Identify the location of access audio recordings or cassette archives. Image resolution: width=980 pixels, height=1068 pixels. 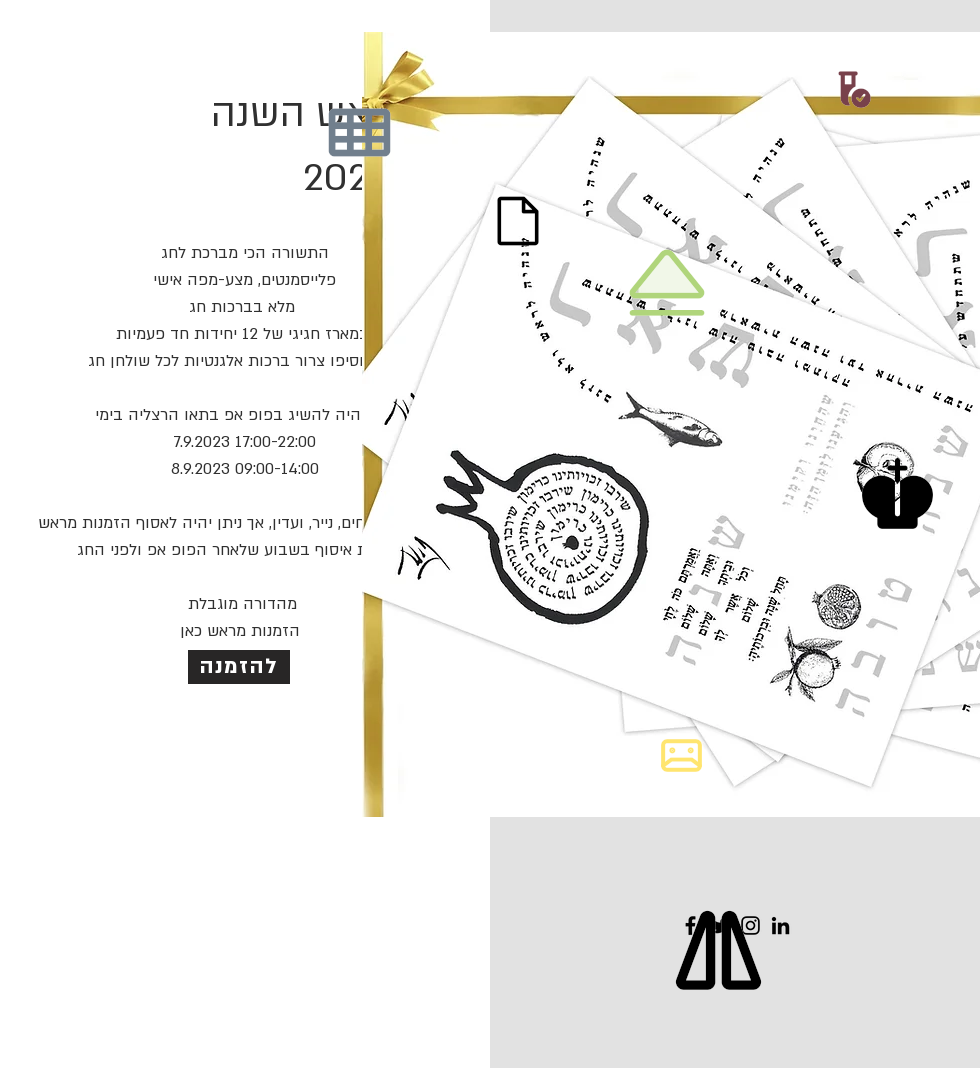
(681, 755).